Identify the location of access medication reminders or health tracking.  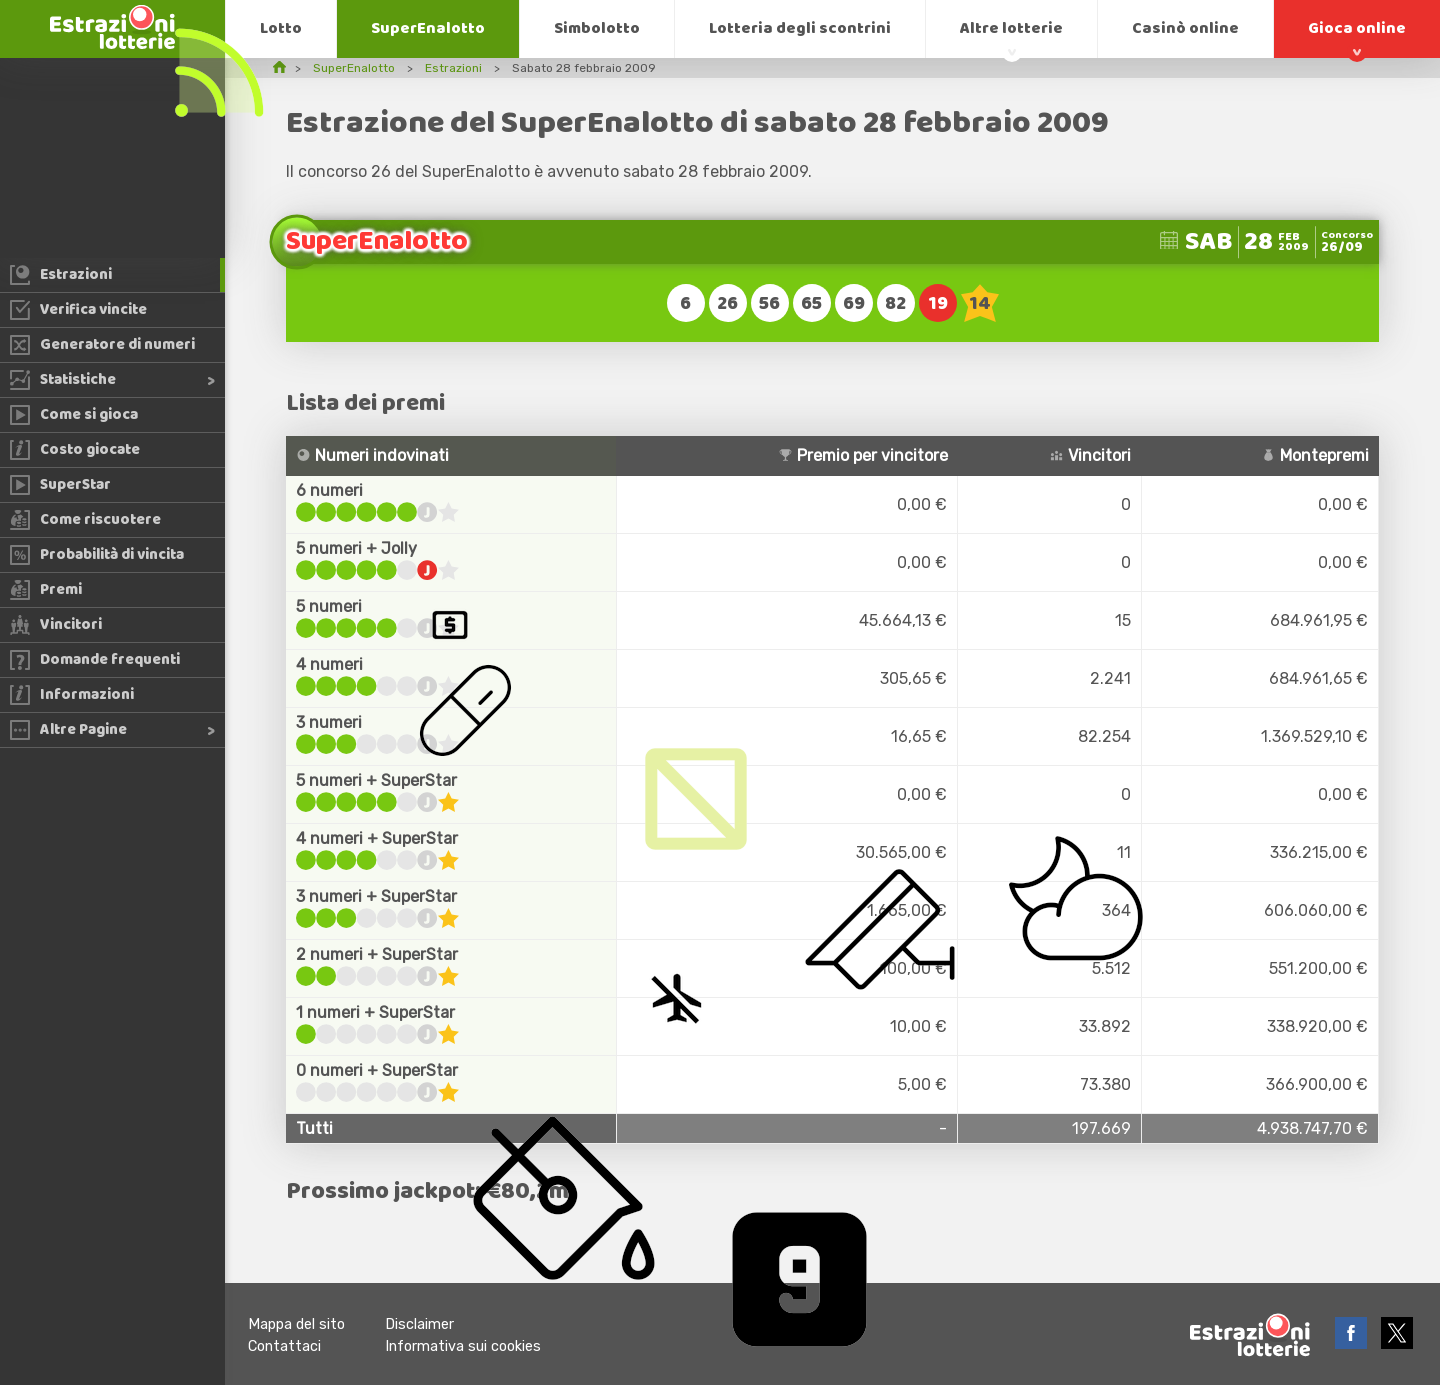
(465, 710).